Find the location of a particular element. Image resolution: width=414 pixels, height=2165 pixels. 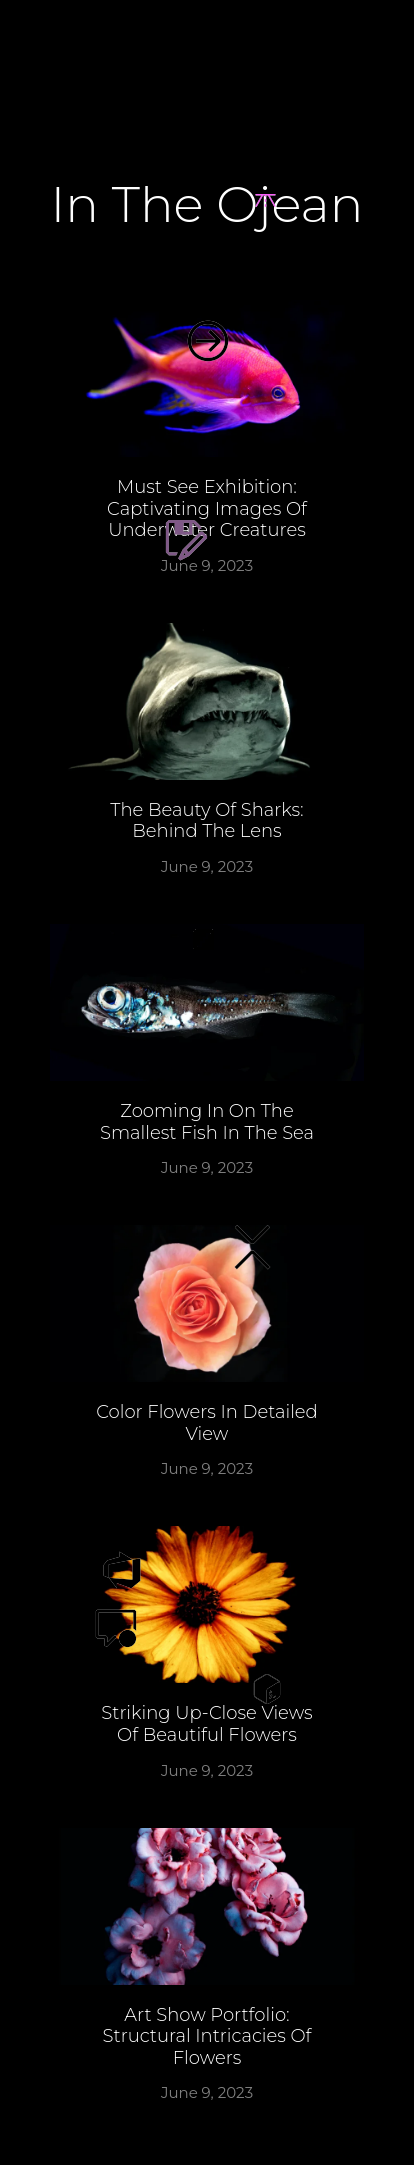

open azure devops integration is located at coordinates (122, 1570).